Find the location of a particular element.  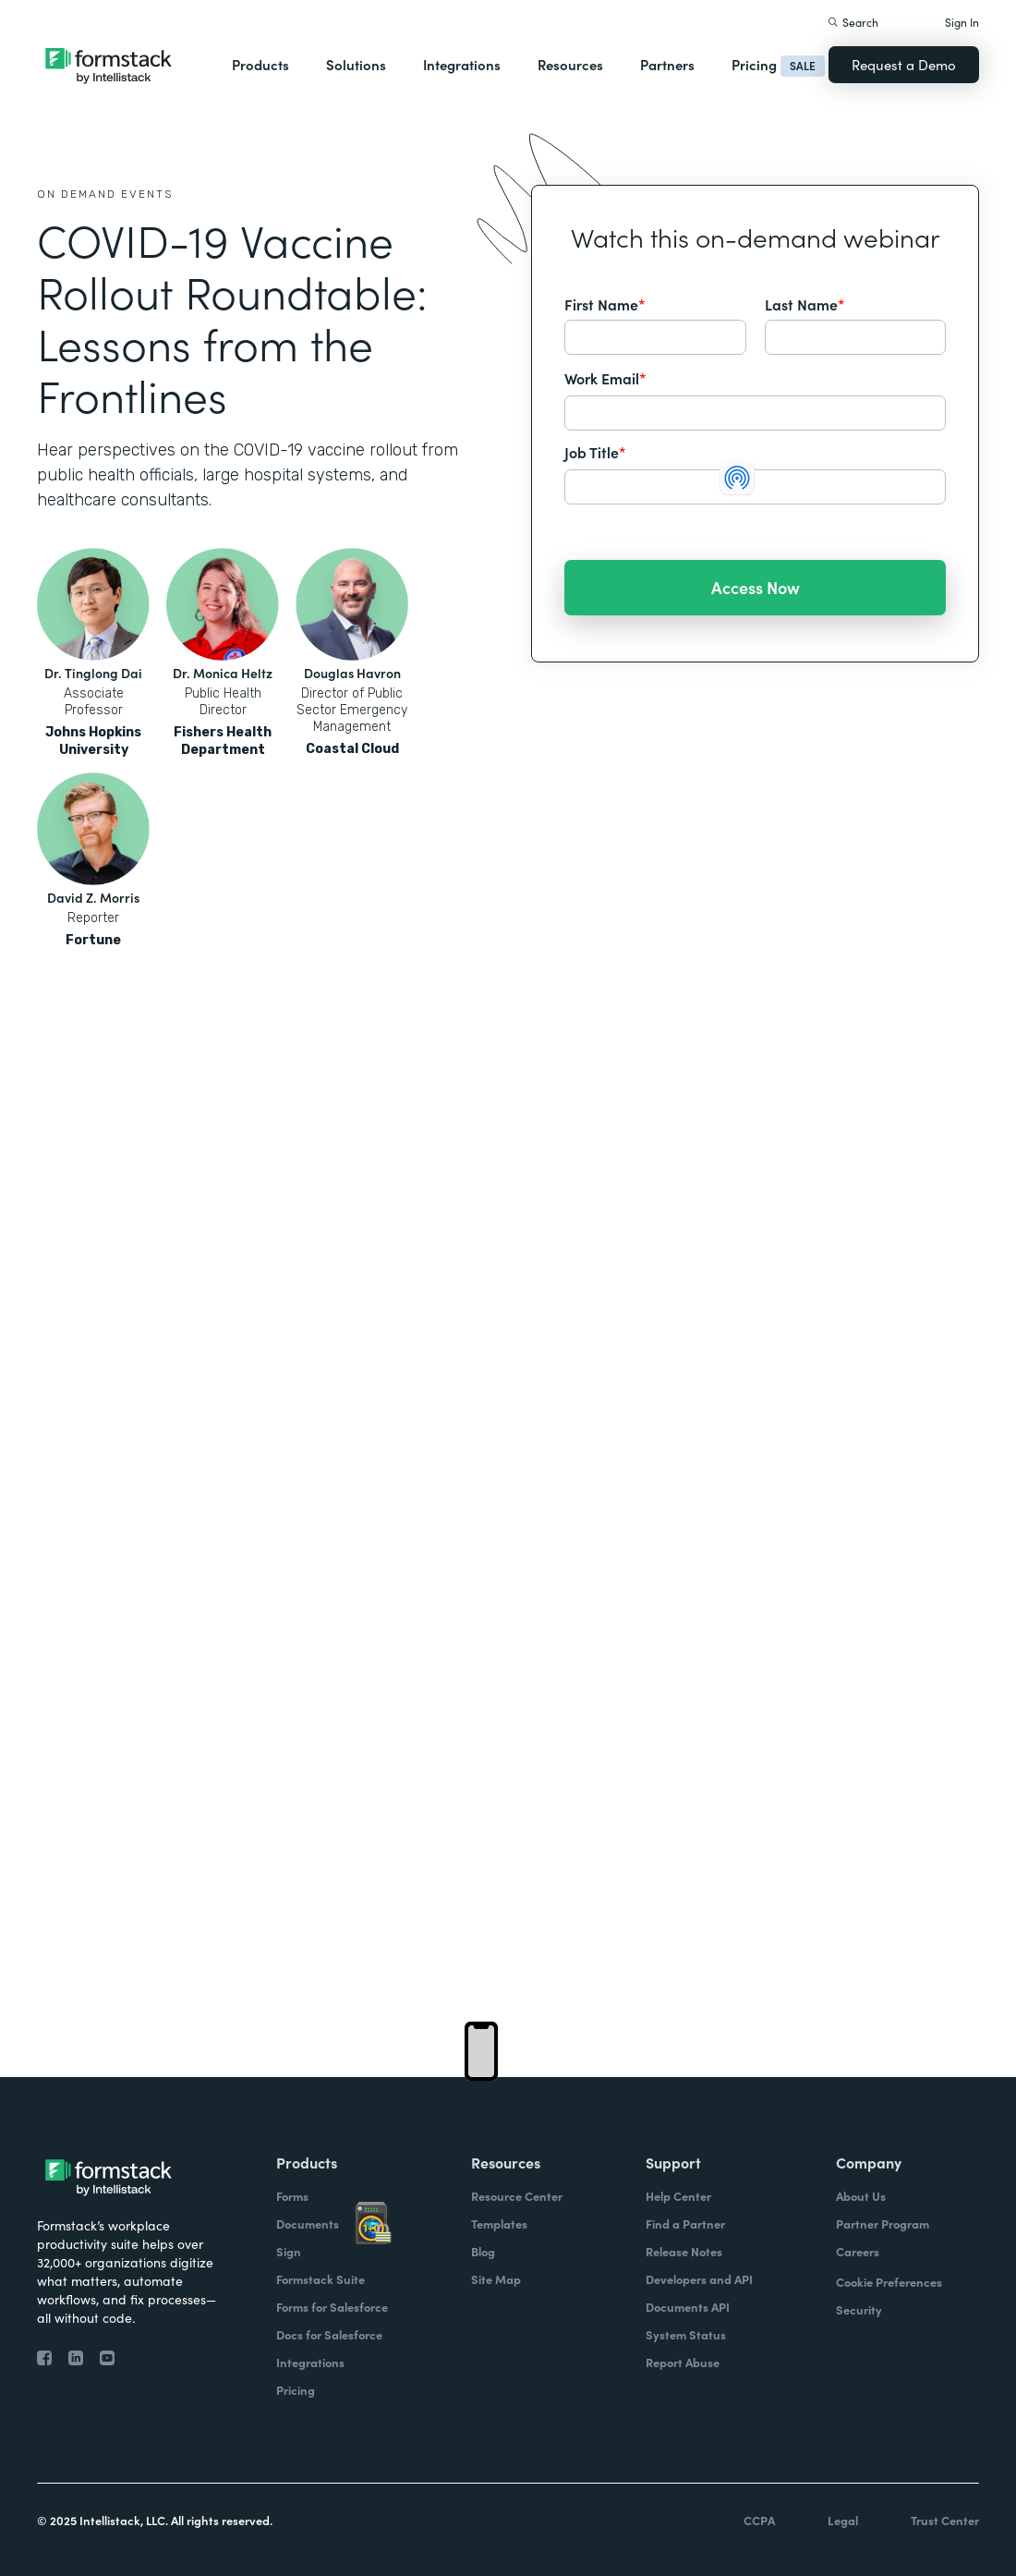

share files wirelessly with nearby Apple devices is located at coordinates (737, 478).